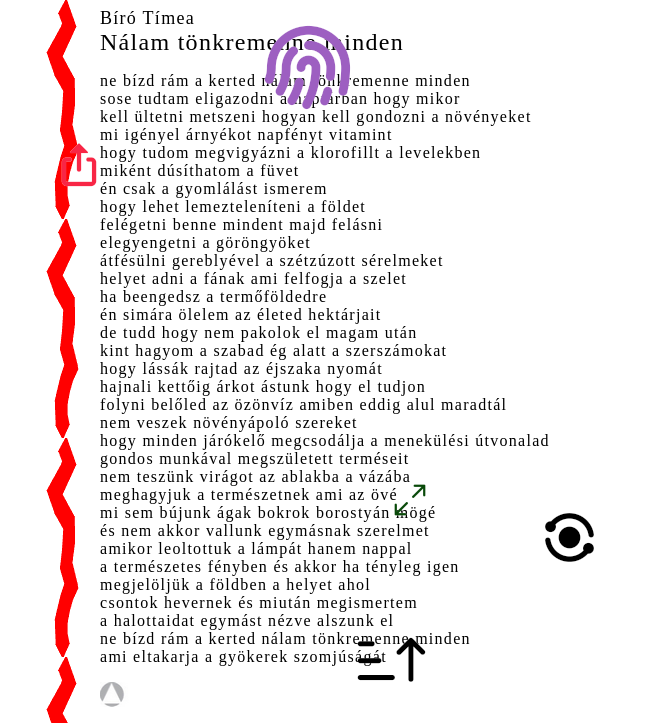 Image resolution: width=650 pixels, height=723 pixels. What do you see at coordinates (569, 537) in the screenshot?
I see `analyze or process data` at bounding box center [569, 537].